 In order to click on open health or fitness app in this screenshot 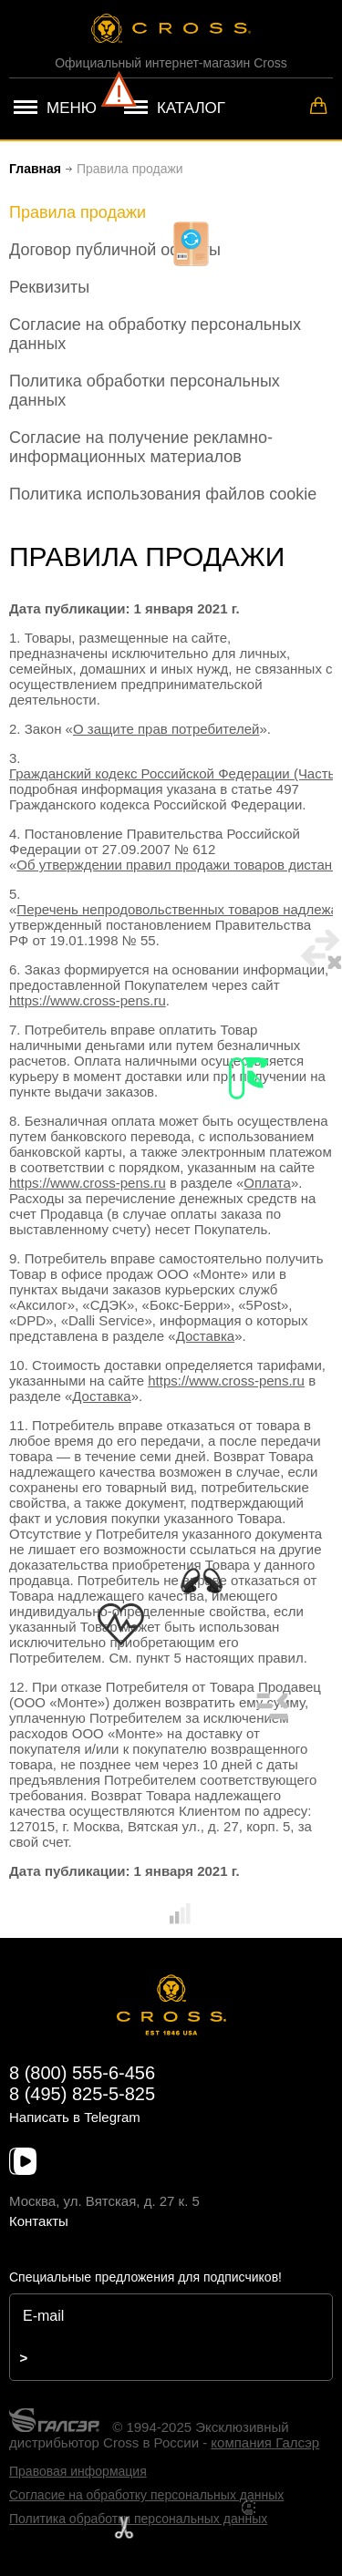, I will do `click(120, 1623)`.